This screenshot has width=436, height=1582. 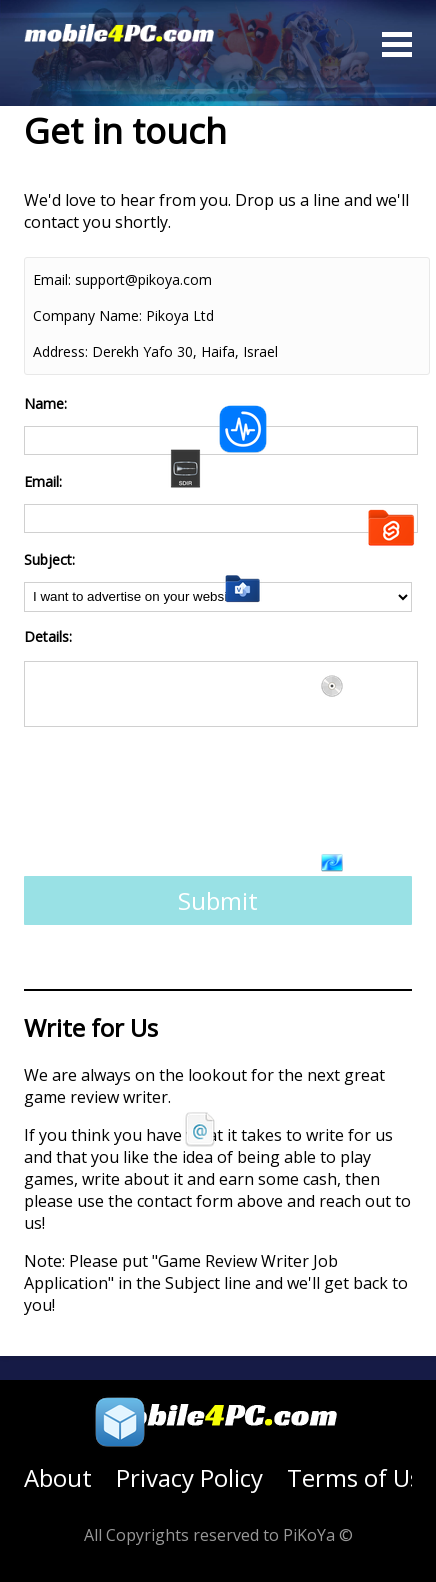 I want to click on indicates a rewritable CD-RW disc, so click(x=332, y=686).